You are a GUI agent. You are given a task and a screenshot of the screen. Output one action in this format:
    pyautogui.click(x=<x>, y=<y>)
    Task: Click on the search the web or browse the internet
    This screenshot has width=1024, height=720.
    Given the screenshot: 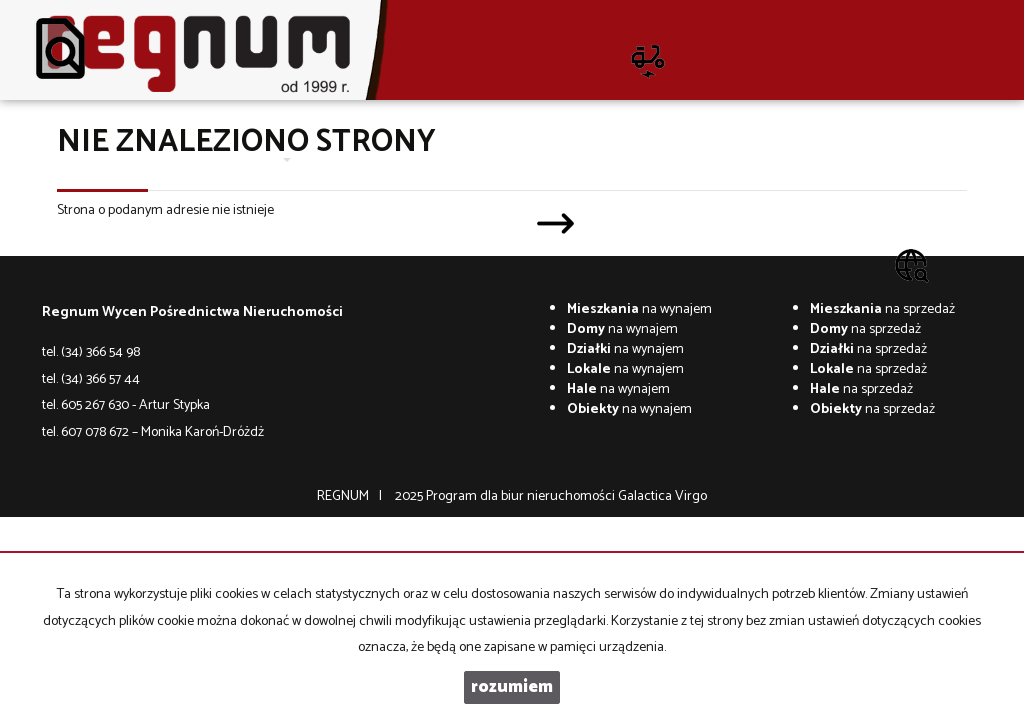 What is the action you would take?
    pyautogui.click(x=911, y=265)
    